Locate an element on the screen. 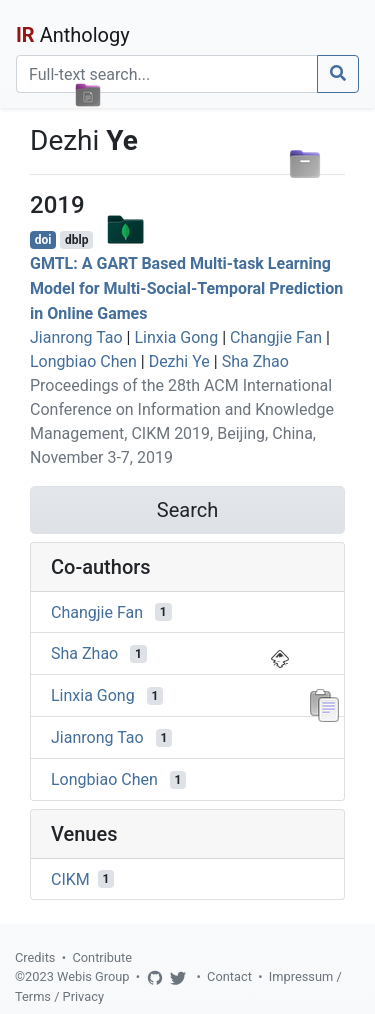  open inkscape vector graphics editor is located at coordinates (280, 659).